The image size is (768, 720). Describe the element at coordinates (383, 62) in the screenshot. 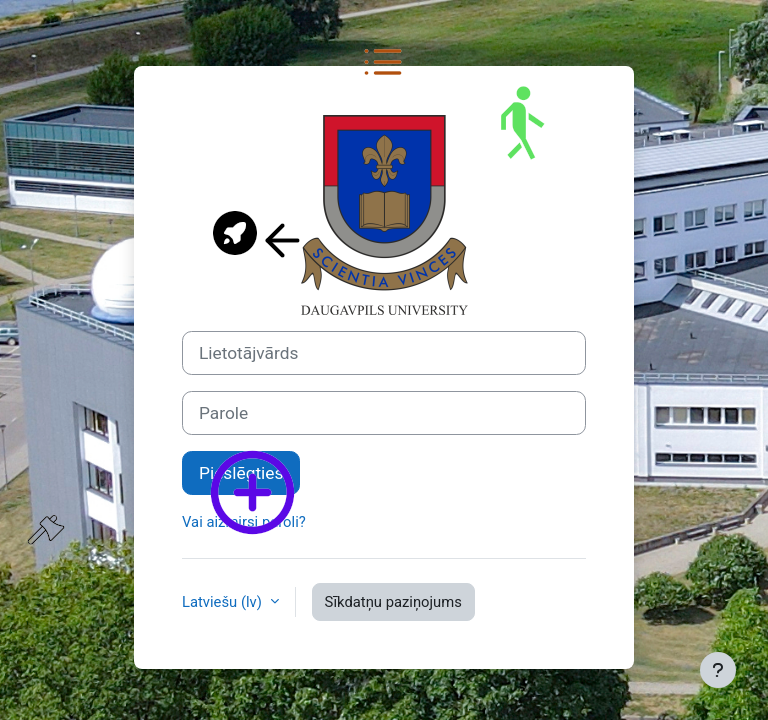

I see `view items in list format` at that location.